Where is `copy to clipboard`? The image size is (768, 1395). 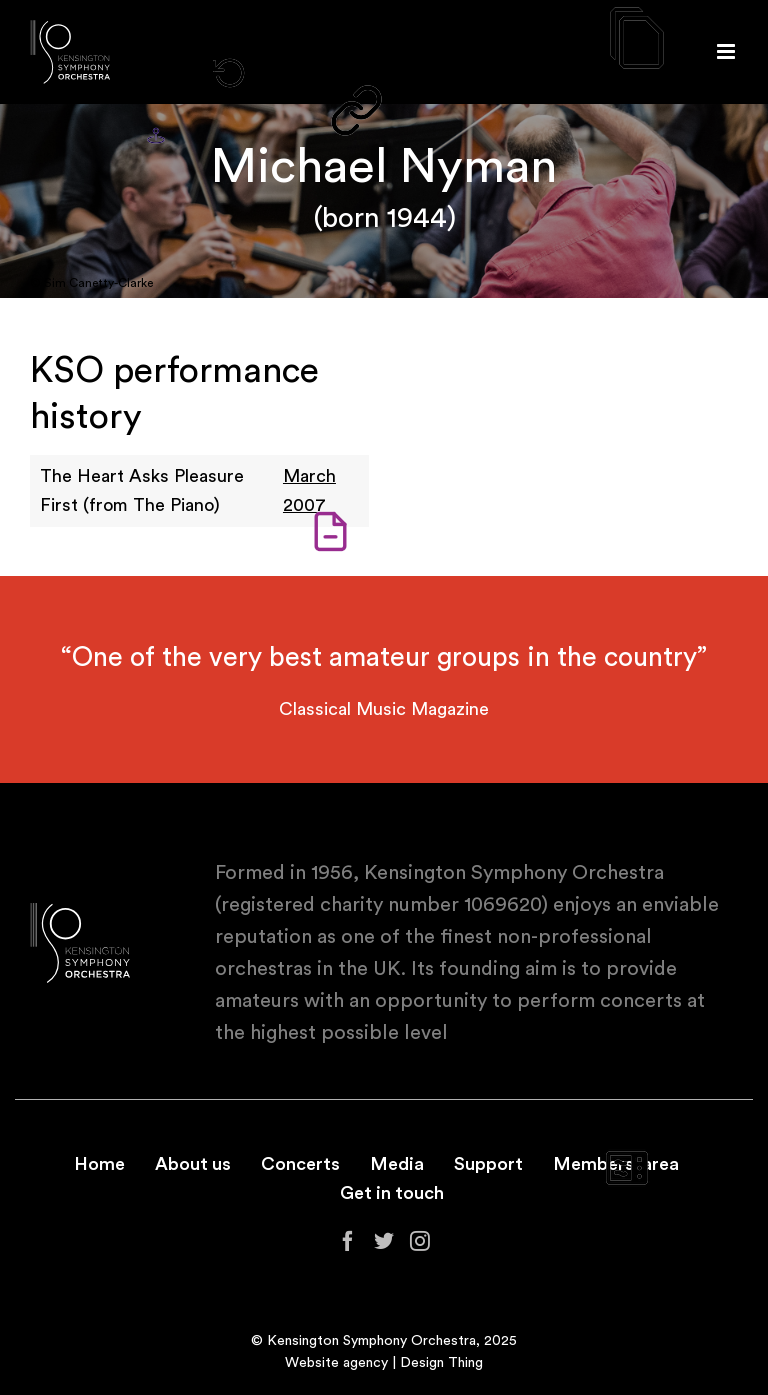 copy to clipboard is located at coordinates (637, 38).